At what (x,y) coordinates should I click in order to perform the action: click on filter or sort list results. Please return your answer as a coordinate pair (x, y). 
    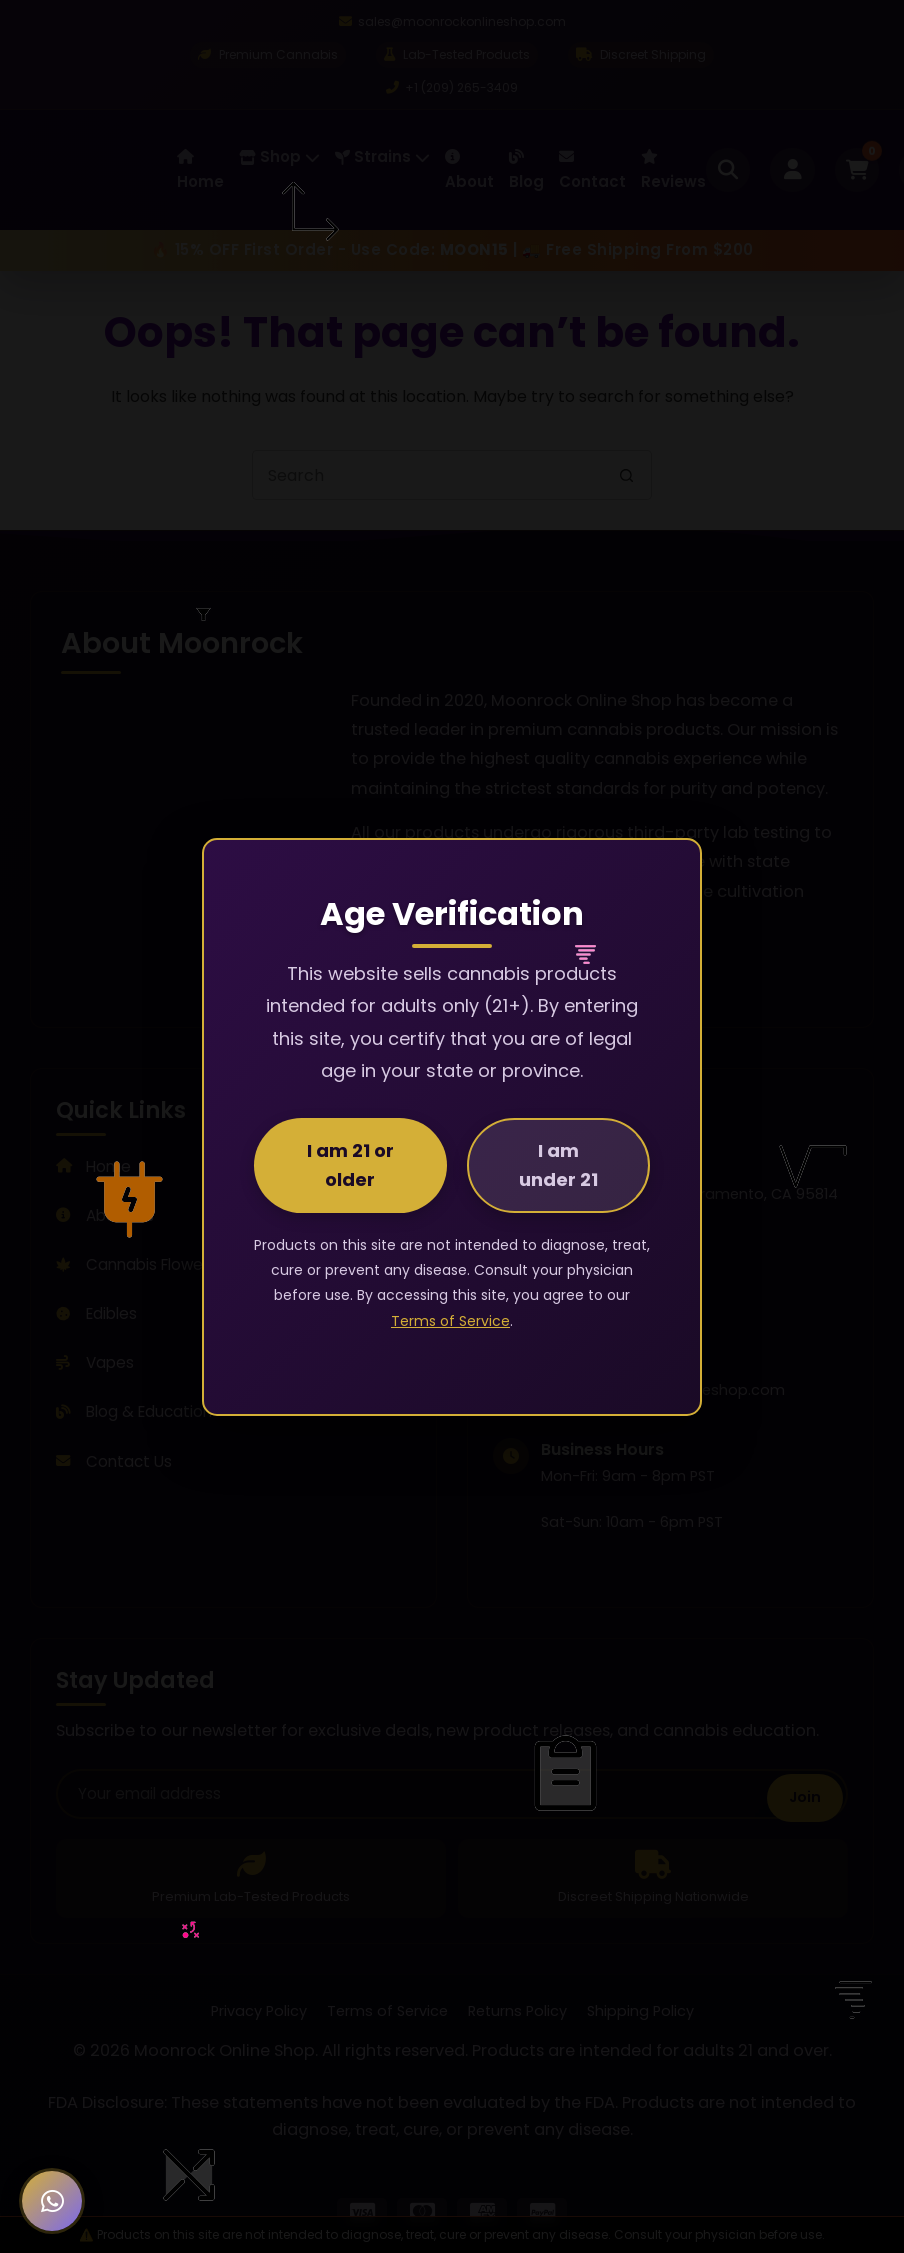
    Looking at the image, I should click on (203, 614).